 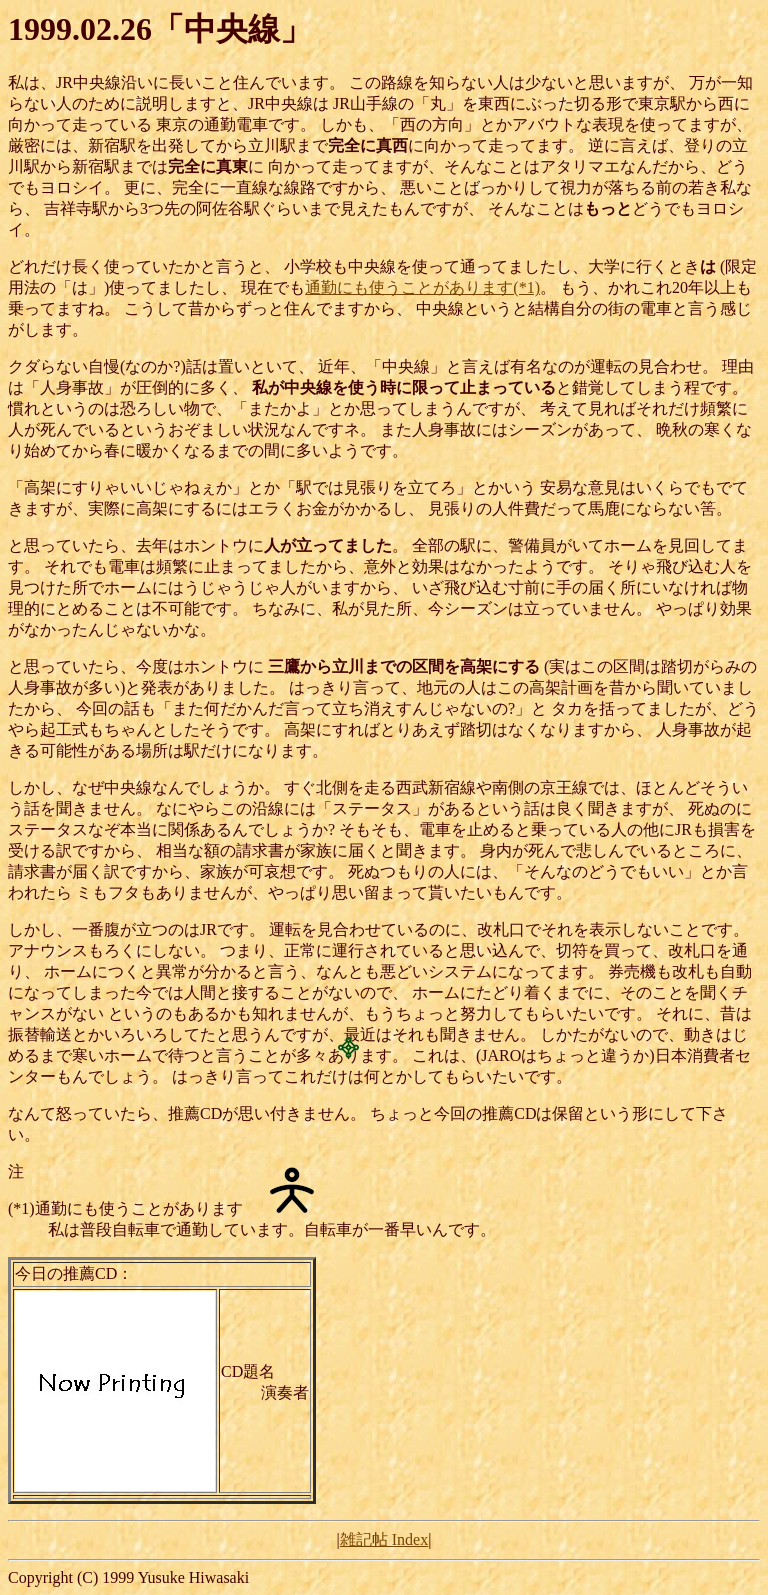 What do you see at coordinates (348, 1047) in the screenshot?
I see `view star-ring network topology` at bounding box center [348, 1047].